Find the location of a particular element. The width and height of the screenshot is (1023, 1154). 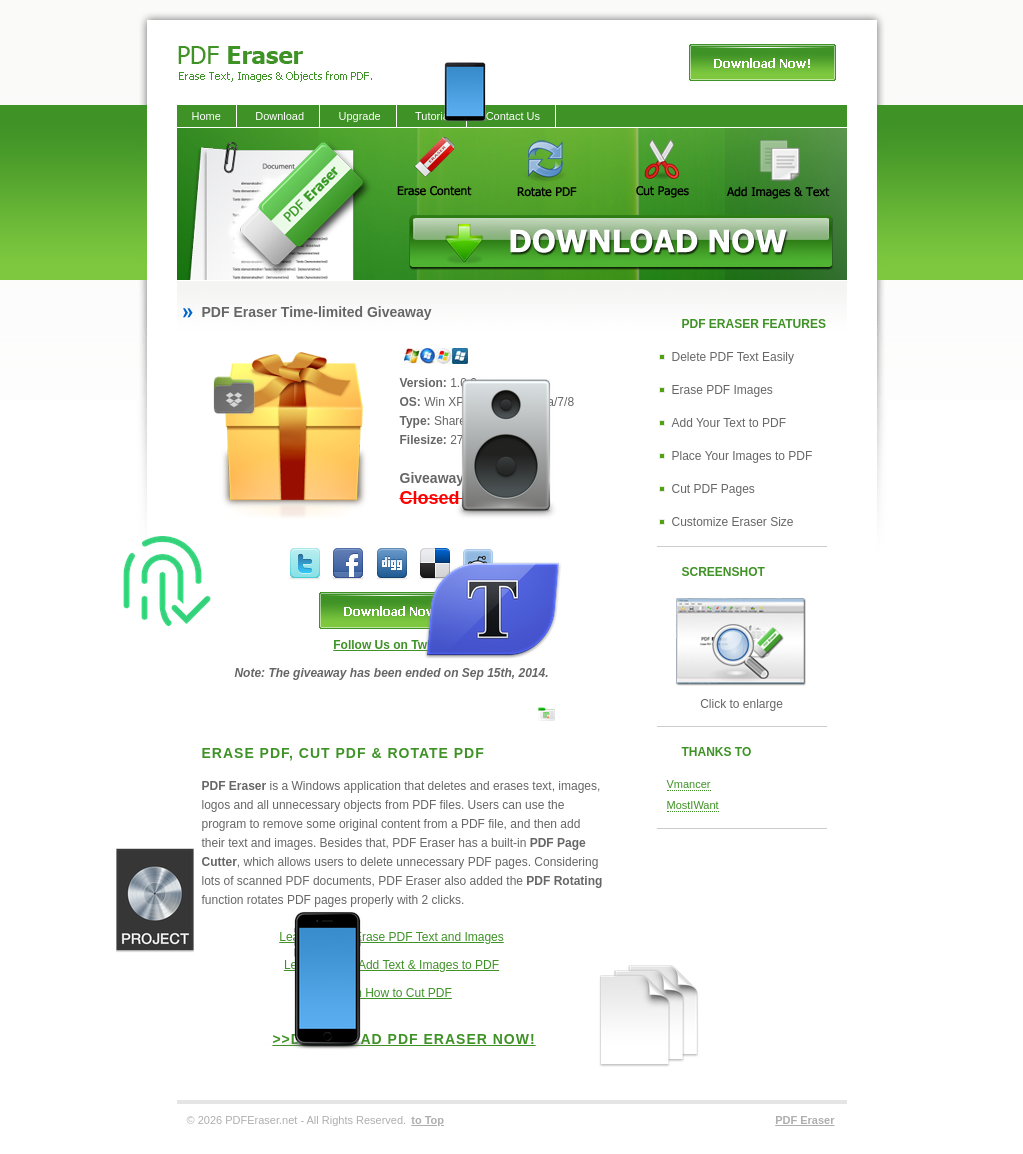

access sound or audio settings is located at coordinates (506, 445).